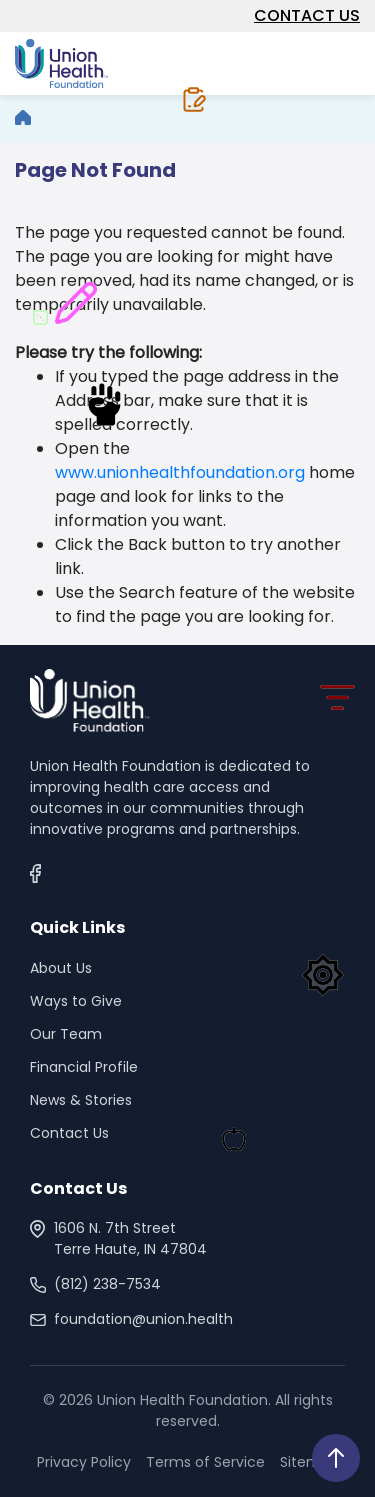 The image size is (375, 1497). Describe the element at coordinates (193, 99) in the screenshot. I see `edit or fill out a form` at that location.